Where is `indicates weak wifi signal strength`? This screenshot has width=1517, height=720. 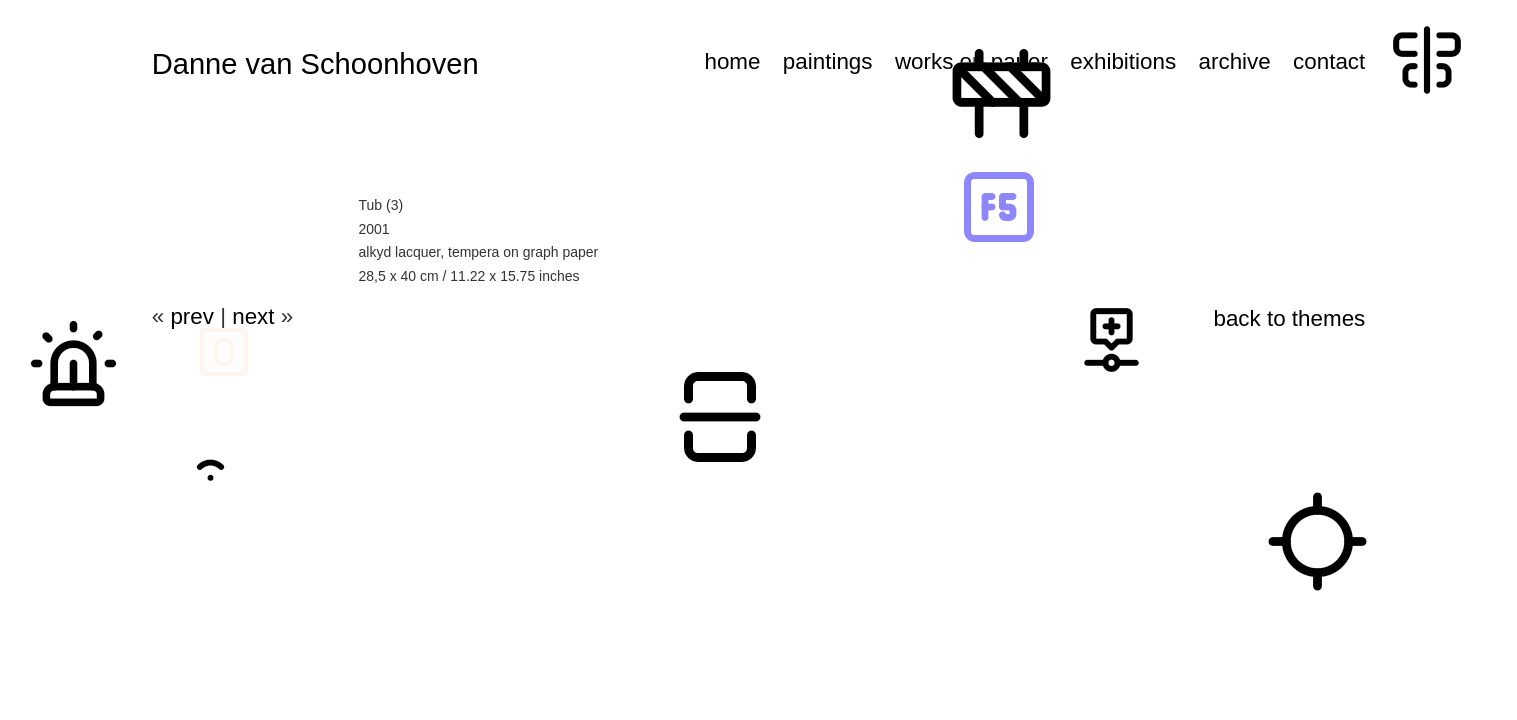 indicates weak wifi signal strength is located at coordinates (210, 453).